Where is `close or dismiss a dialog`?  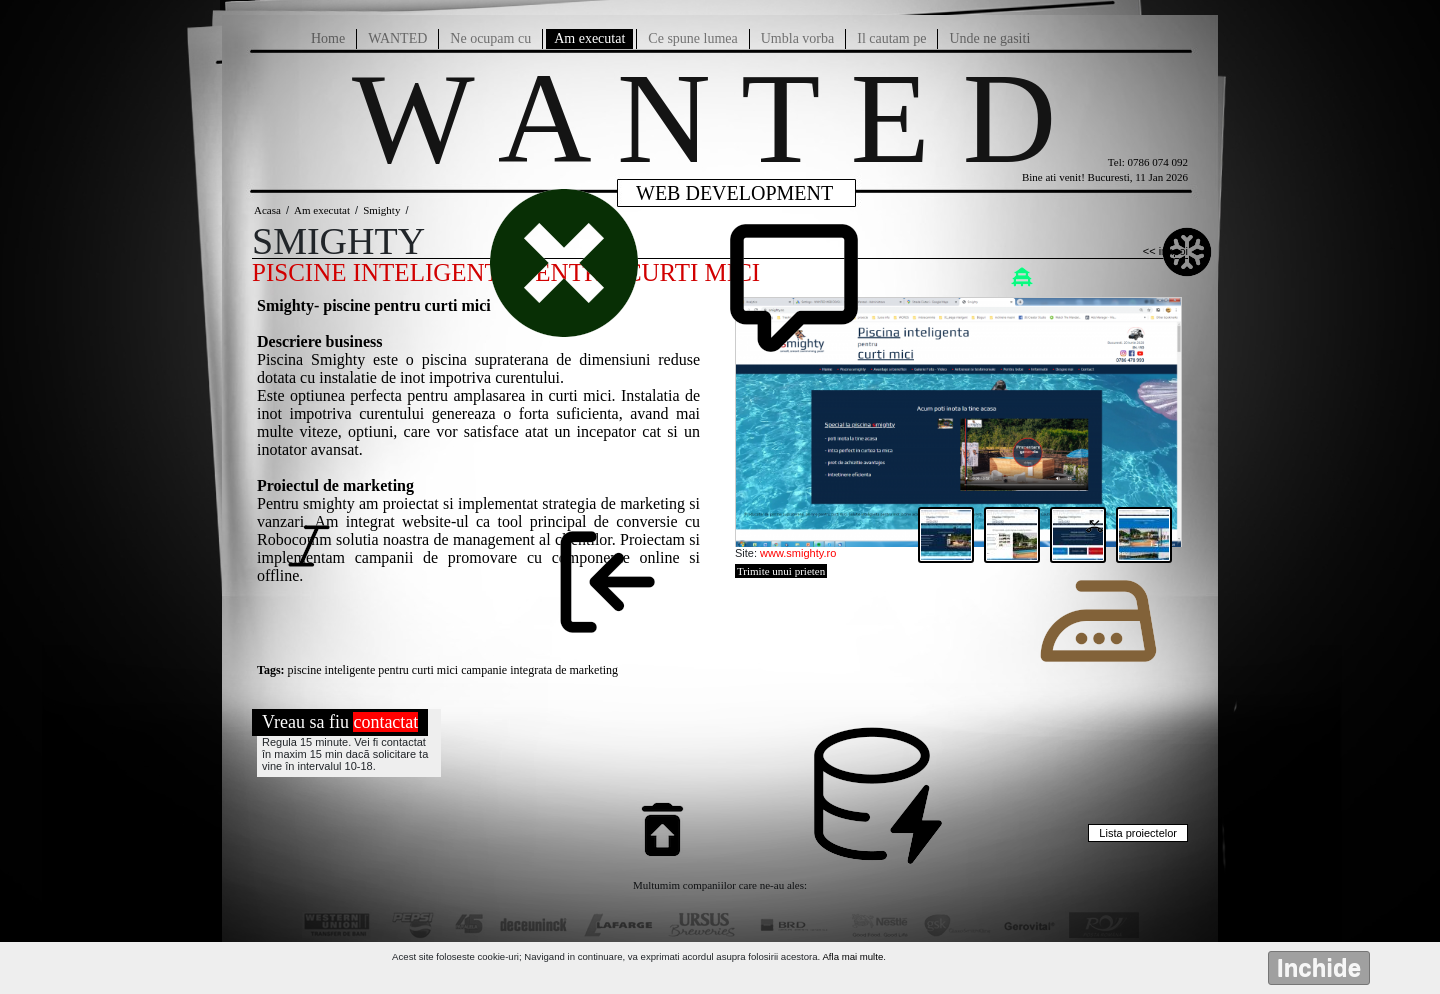
close or dismiss a dialog is located at coordinates (564, 263).